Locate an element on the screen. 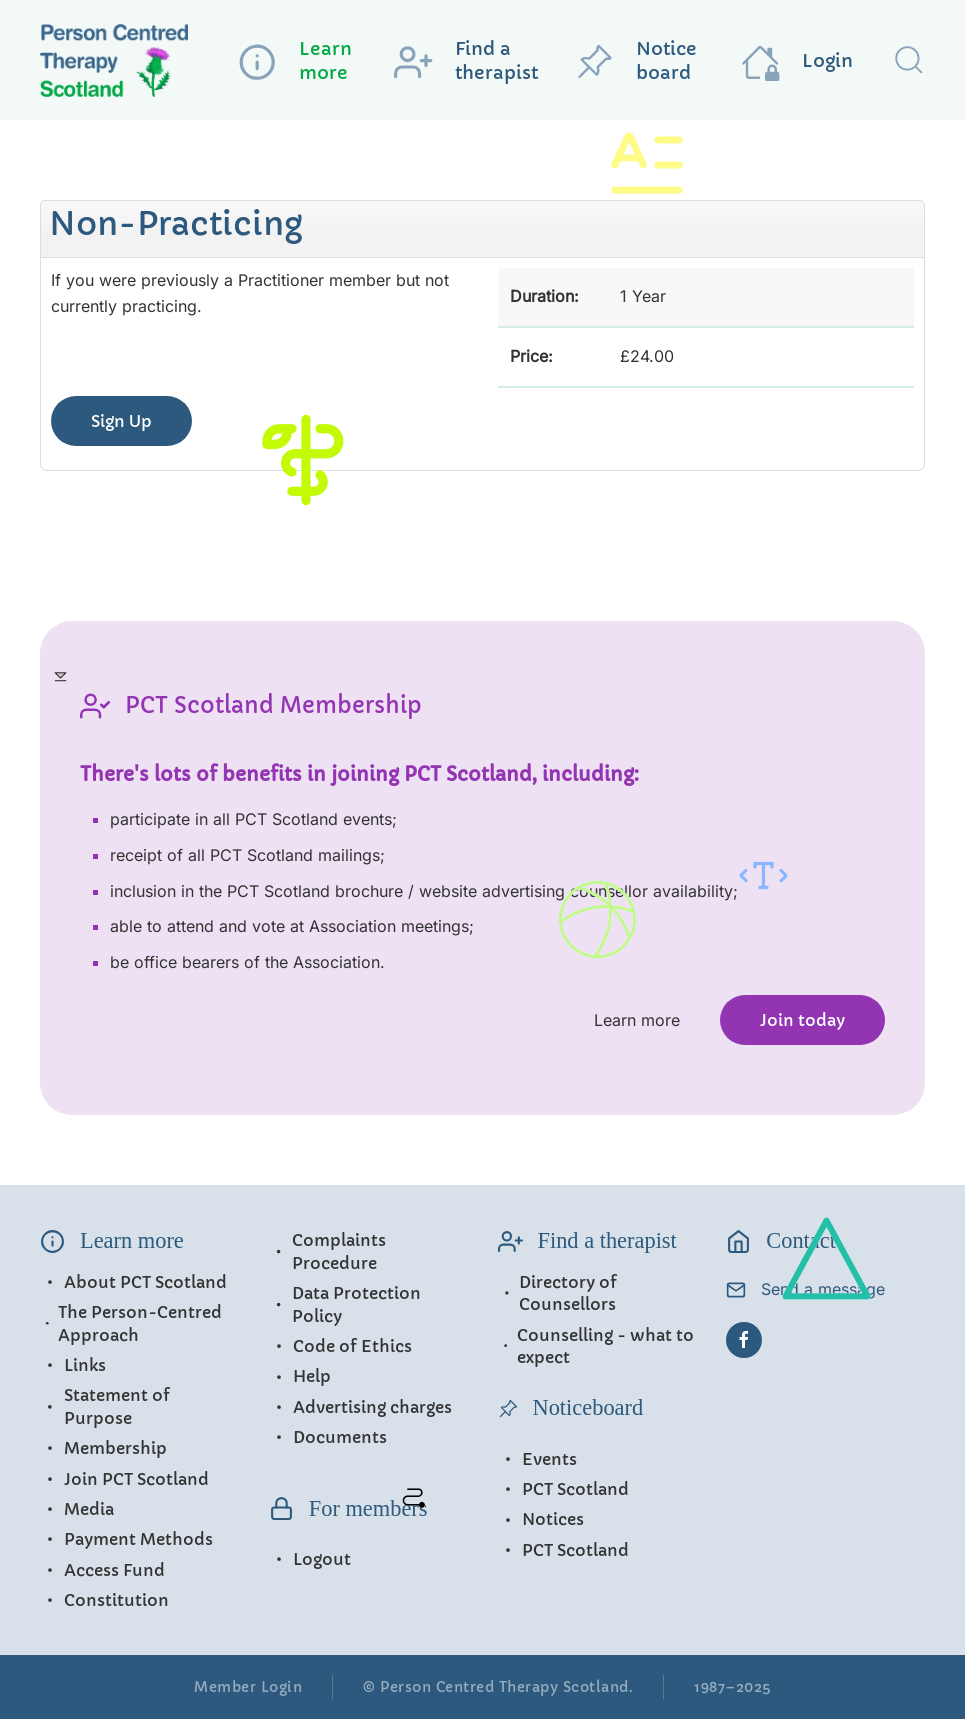  view or edit a route path is located at coordinates (414, 1497).